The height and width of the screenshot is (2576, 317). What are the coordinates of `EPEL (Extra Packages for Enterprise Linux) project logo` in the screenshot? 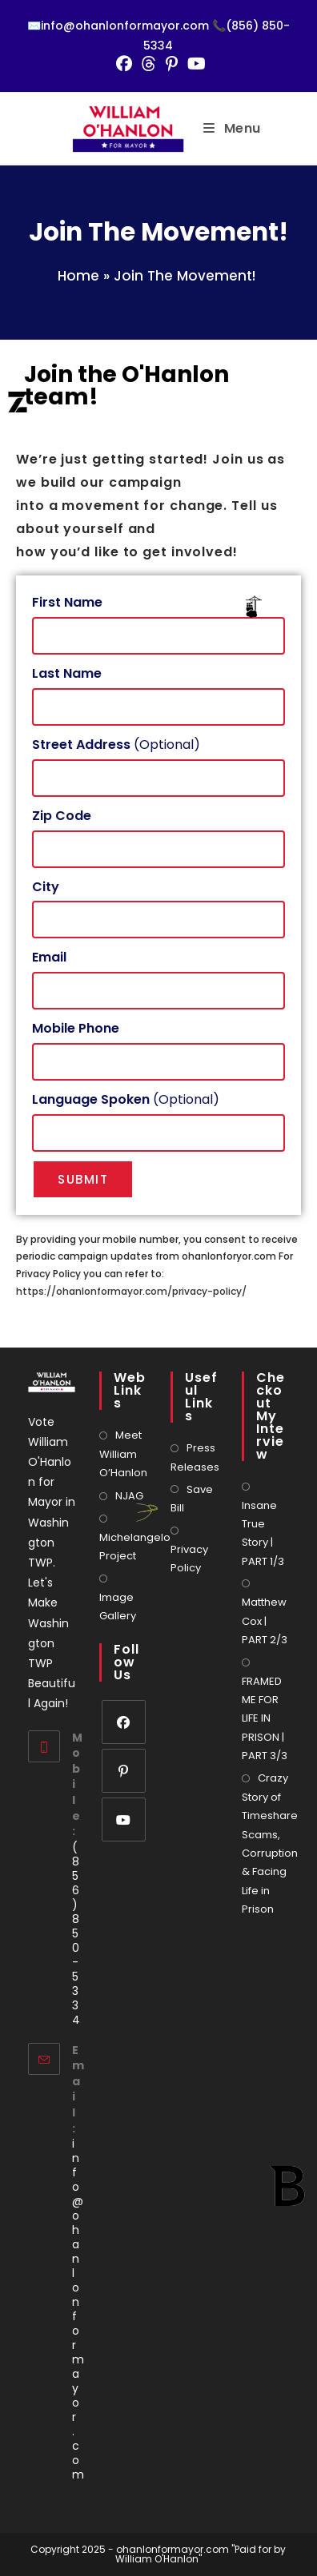 It's located at (146, 1512).